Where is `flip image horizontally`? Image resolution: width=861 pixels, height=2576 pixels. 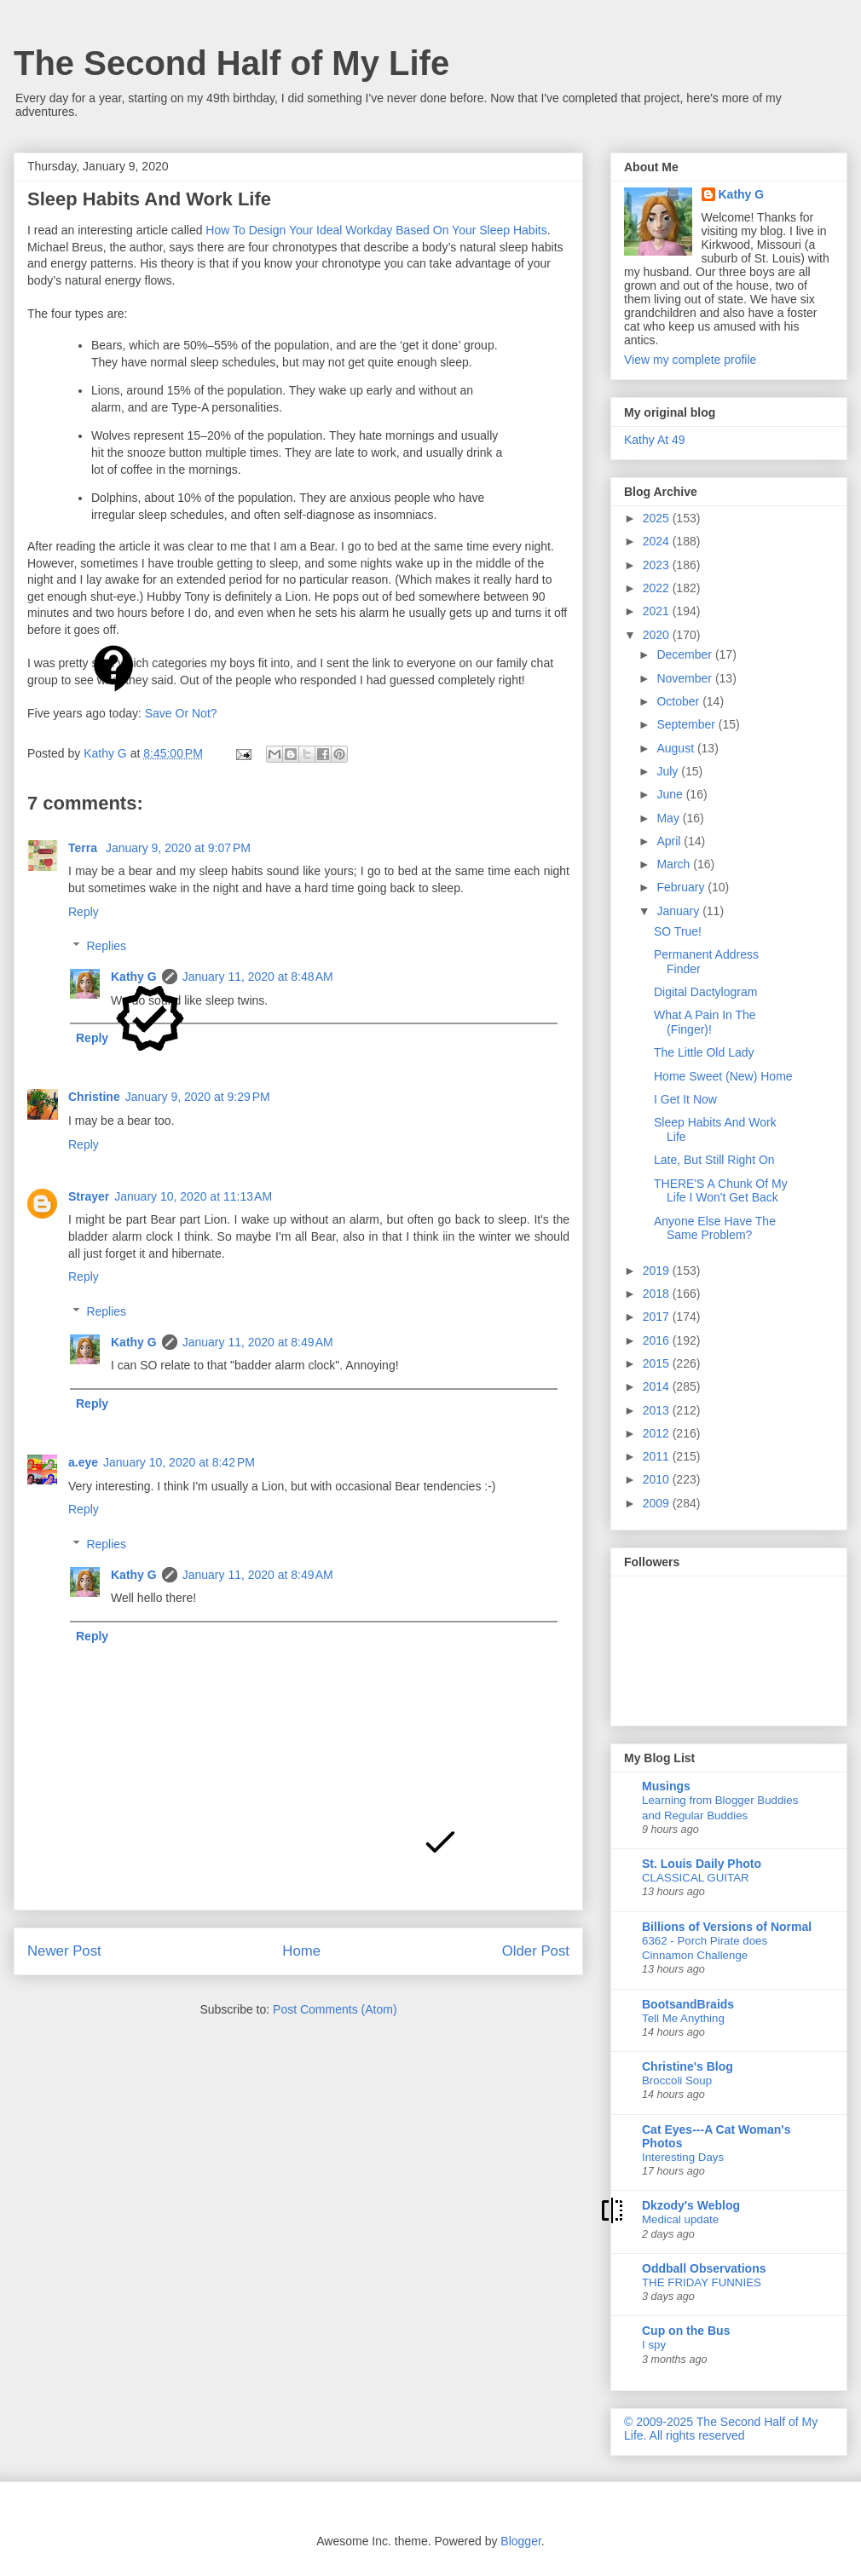
flip image horizontally is located at coordinates (612, 2210).